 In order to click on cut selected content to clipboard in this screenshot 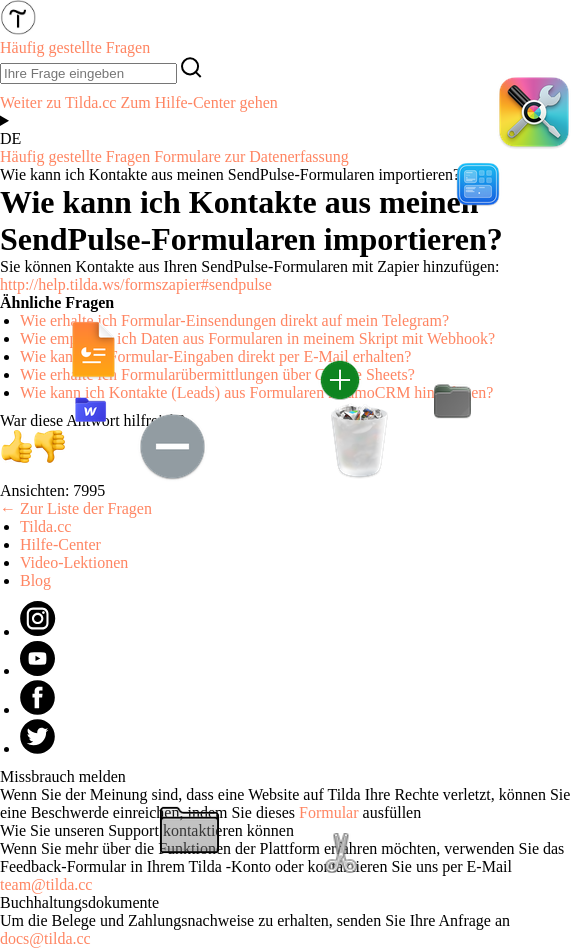, I will do `click(341, 853)`.